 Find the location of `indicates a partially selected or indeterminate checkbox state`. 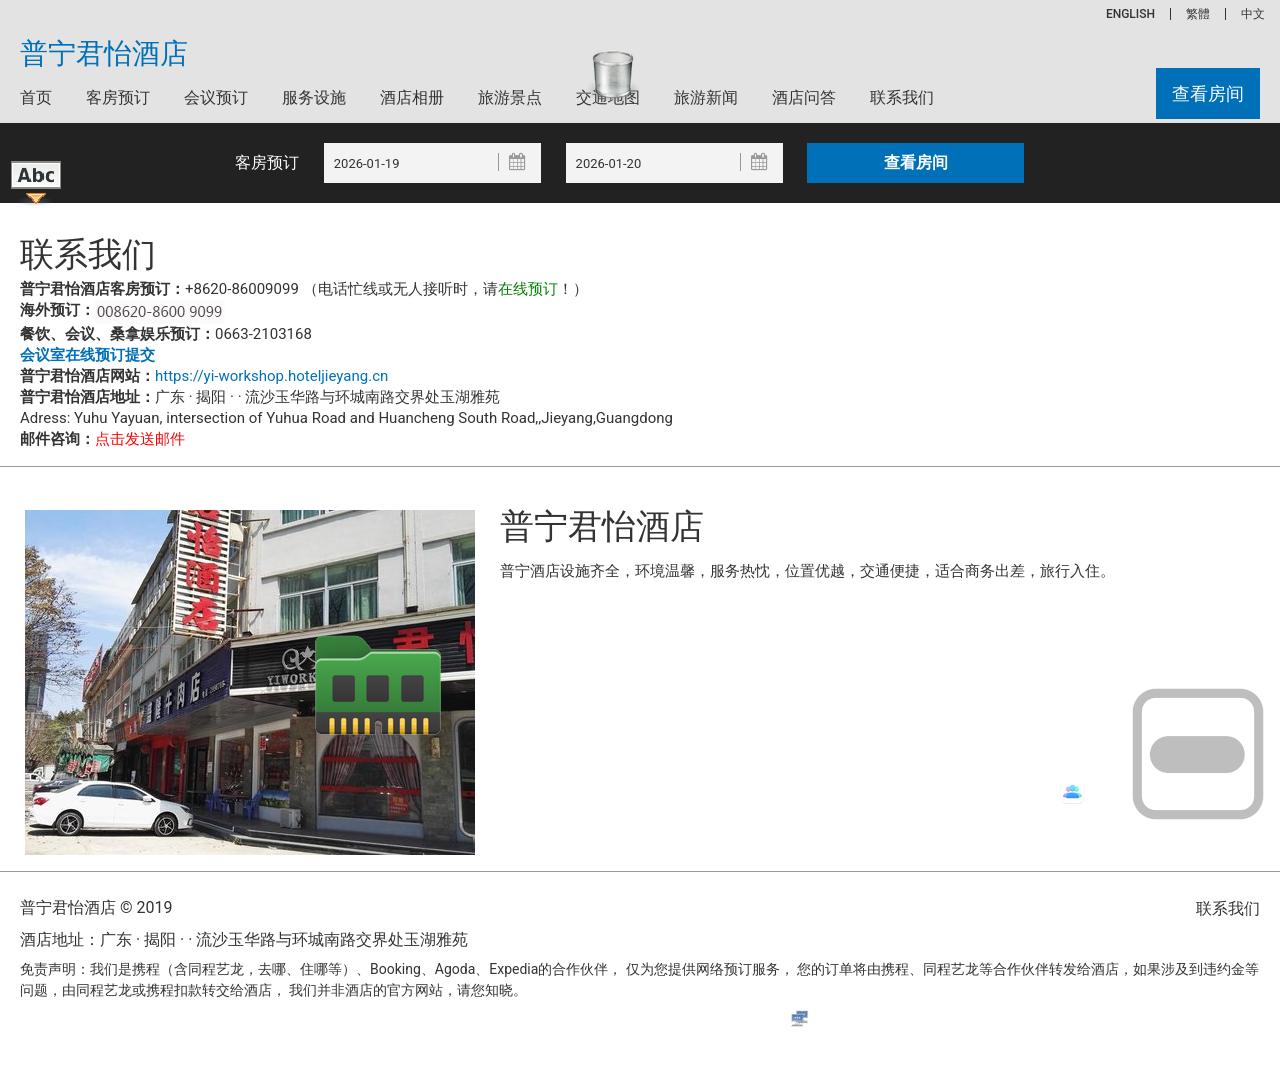

indicates a partially selected or indeterminate checkbox state is located at coordinates (1198, 754).